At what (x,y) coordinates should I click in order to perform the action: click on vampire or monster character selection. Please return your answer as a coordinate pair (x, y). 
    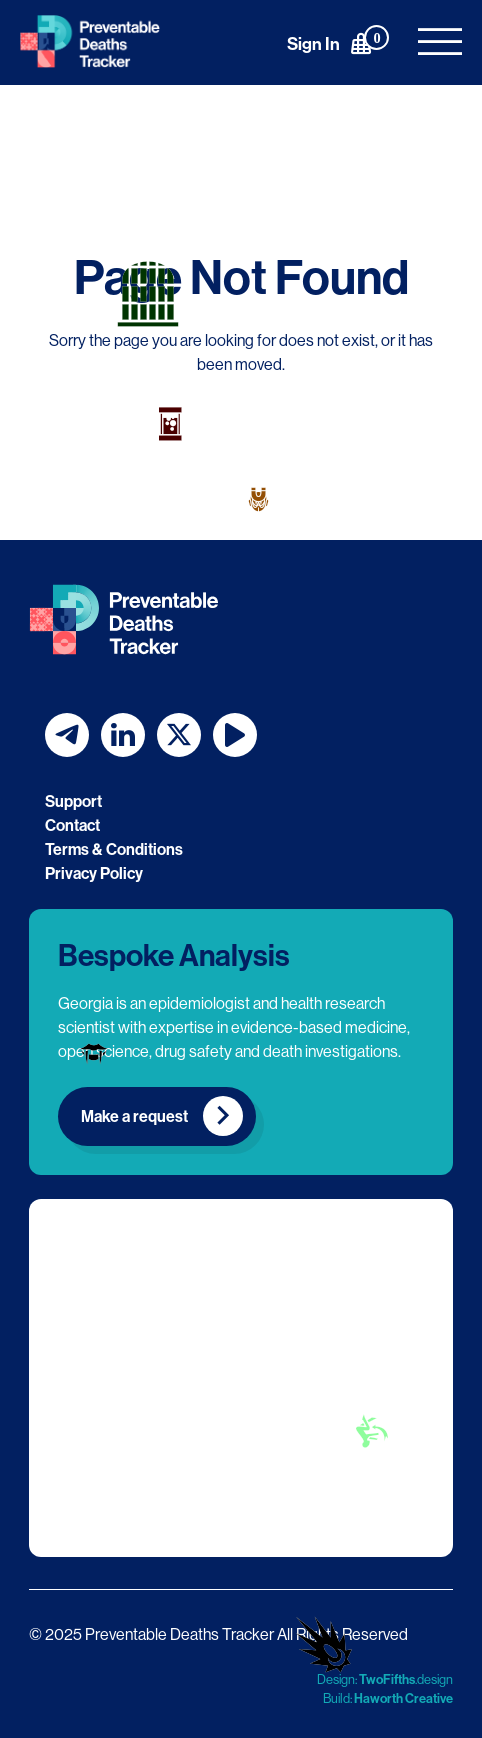
    Looking at the image, I should click on (94, 1053).